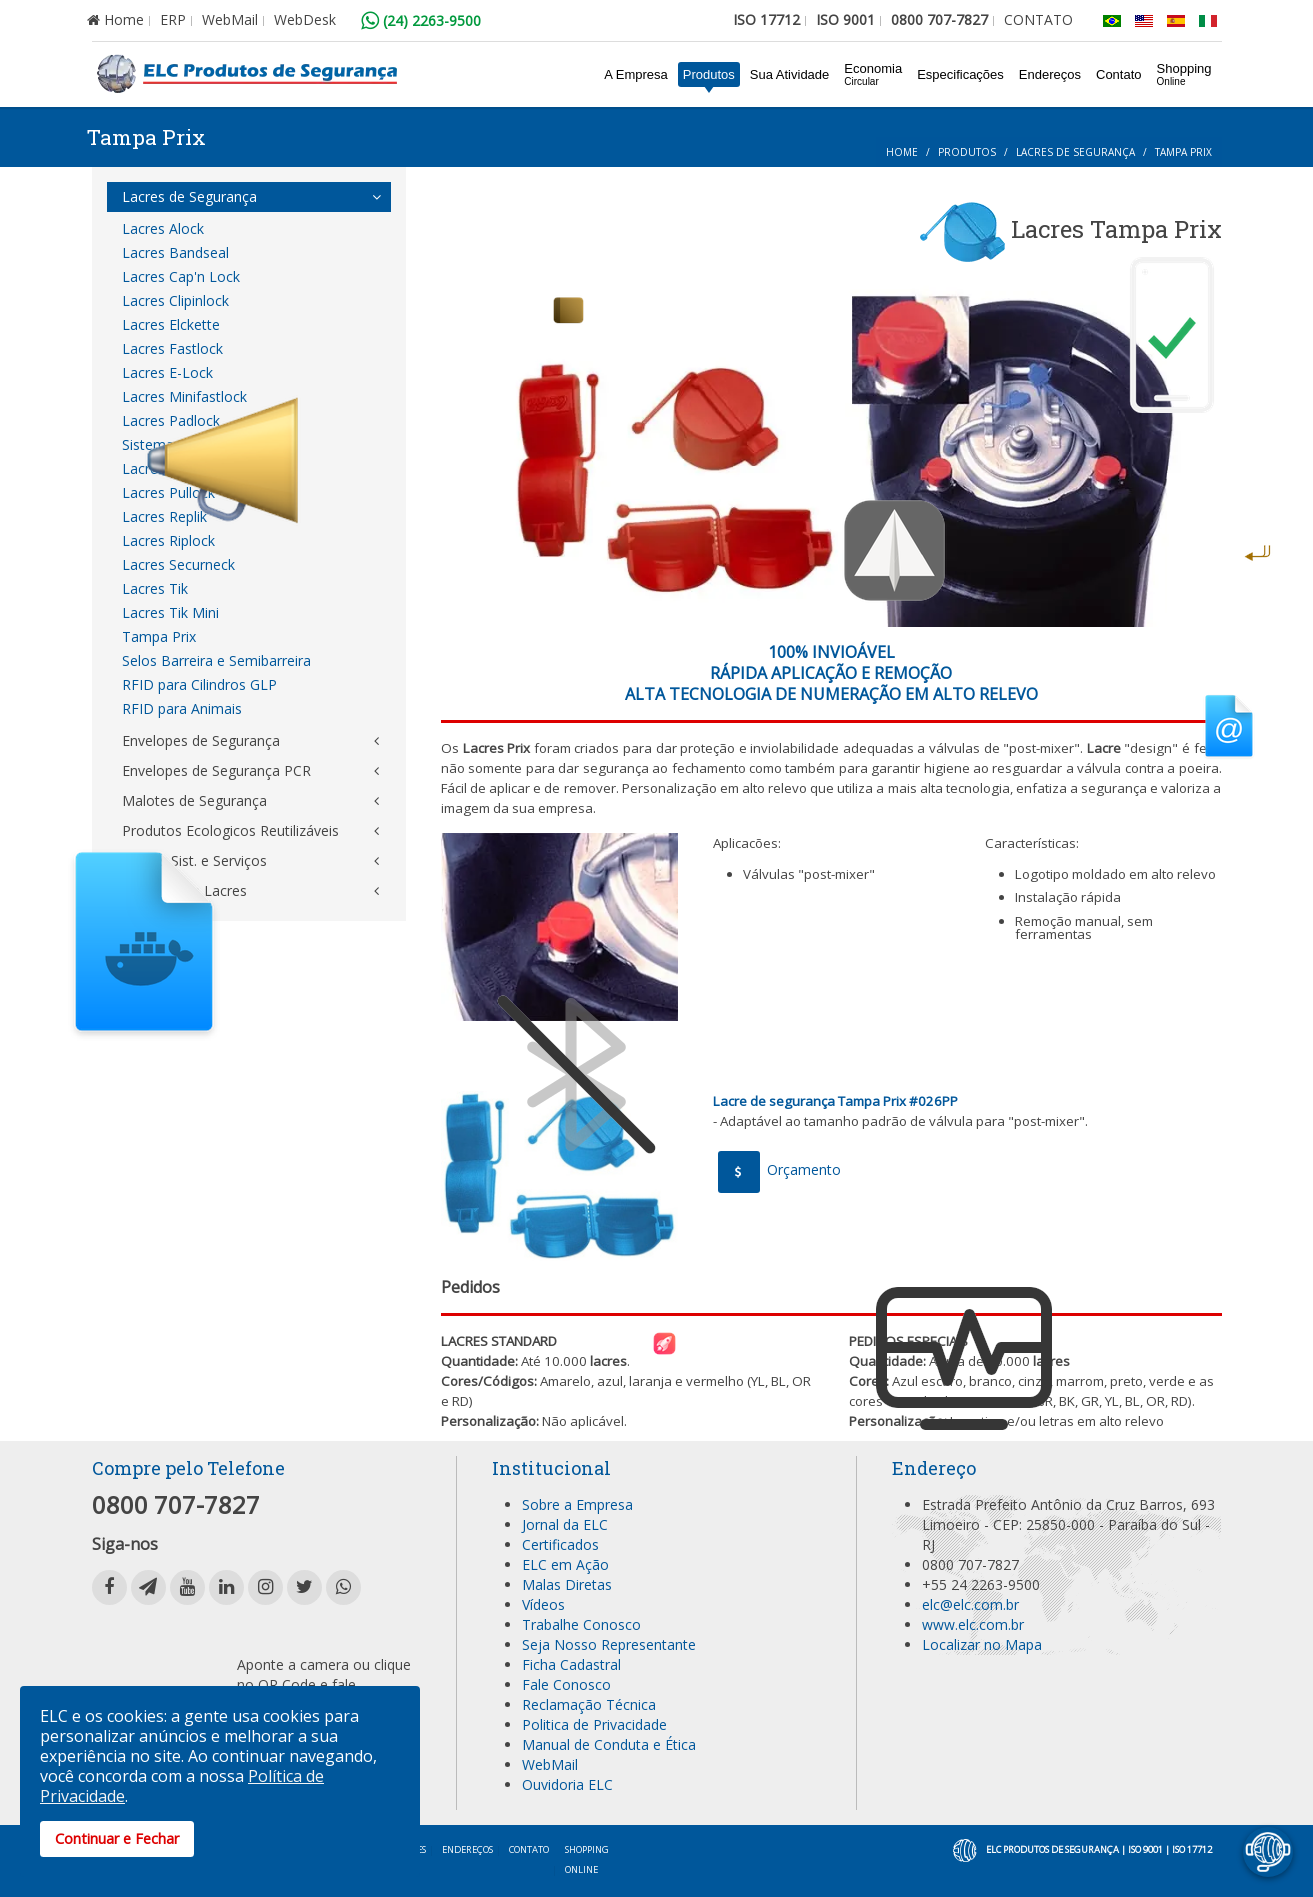 Image resolution: width=1313 pixels, height=1897 pixels. Describe the element at coordinates (144, 945) in the screenshot. I see `a dockerfile or docker configuration file` at that location.